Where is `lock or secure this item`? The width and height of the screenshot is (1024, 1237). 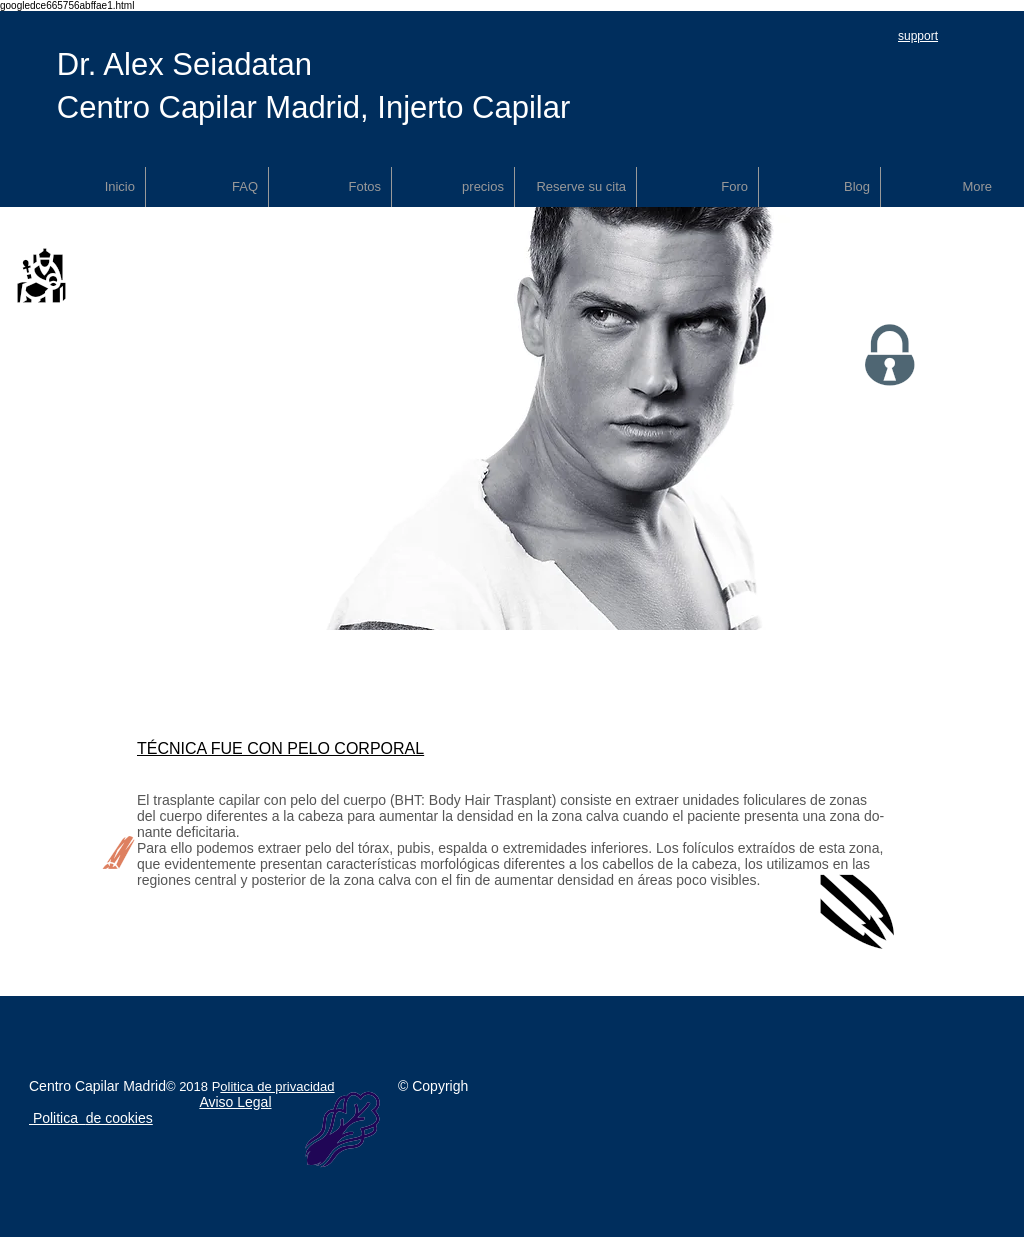 lock or secure this item is located at coordinates (890, 355).